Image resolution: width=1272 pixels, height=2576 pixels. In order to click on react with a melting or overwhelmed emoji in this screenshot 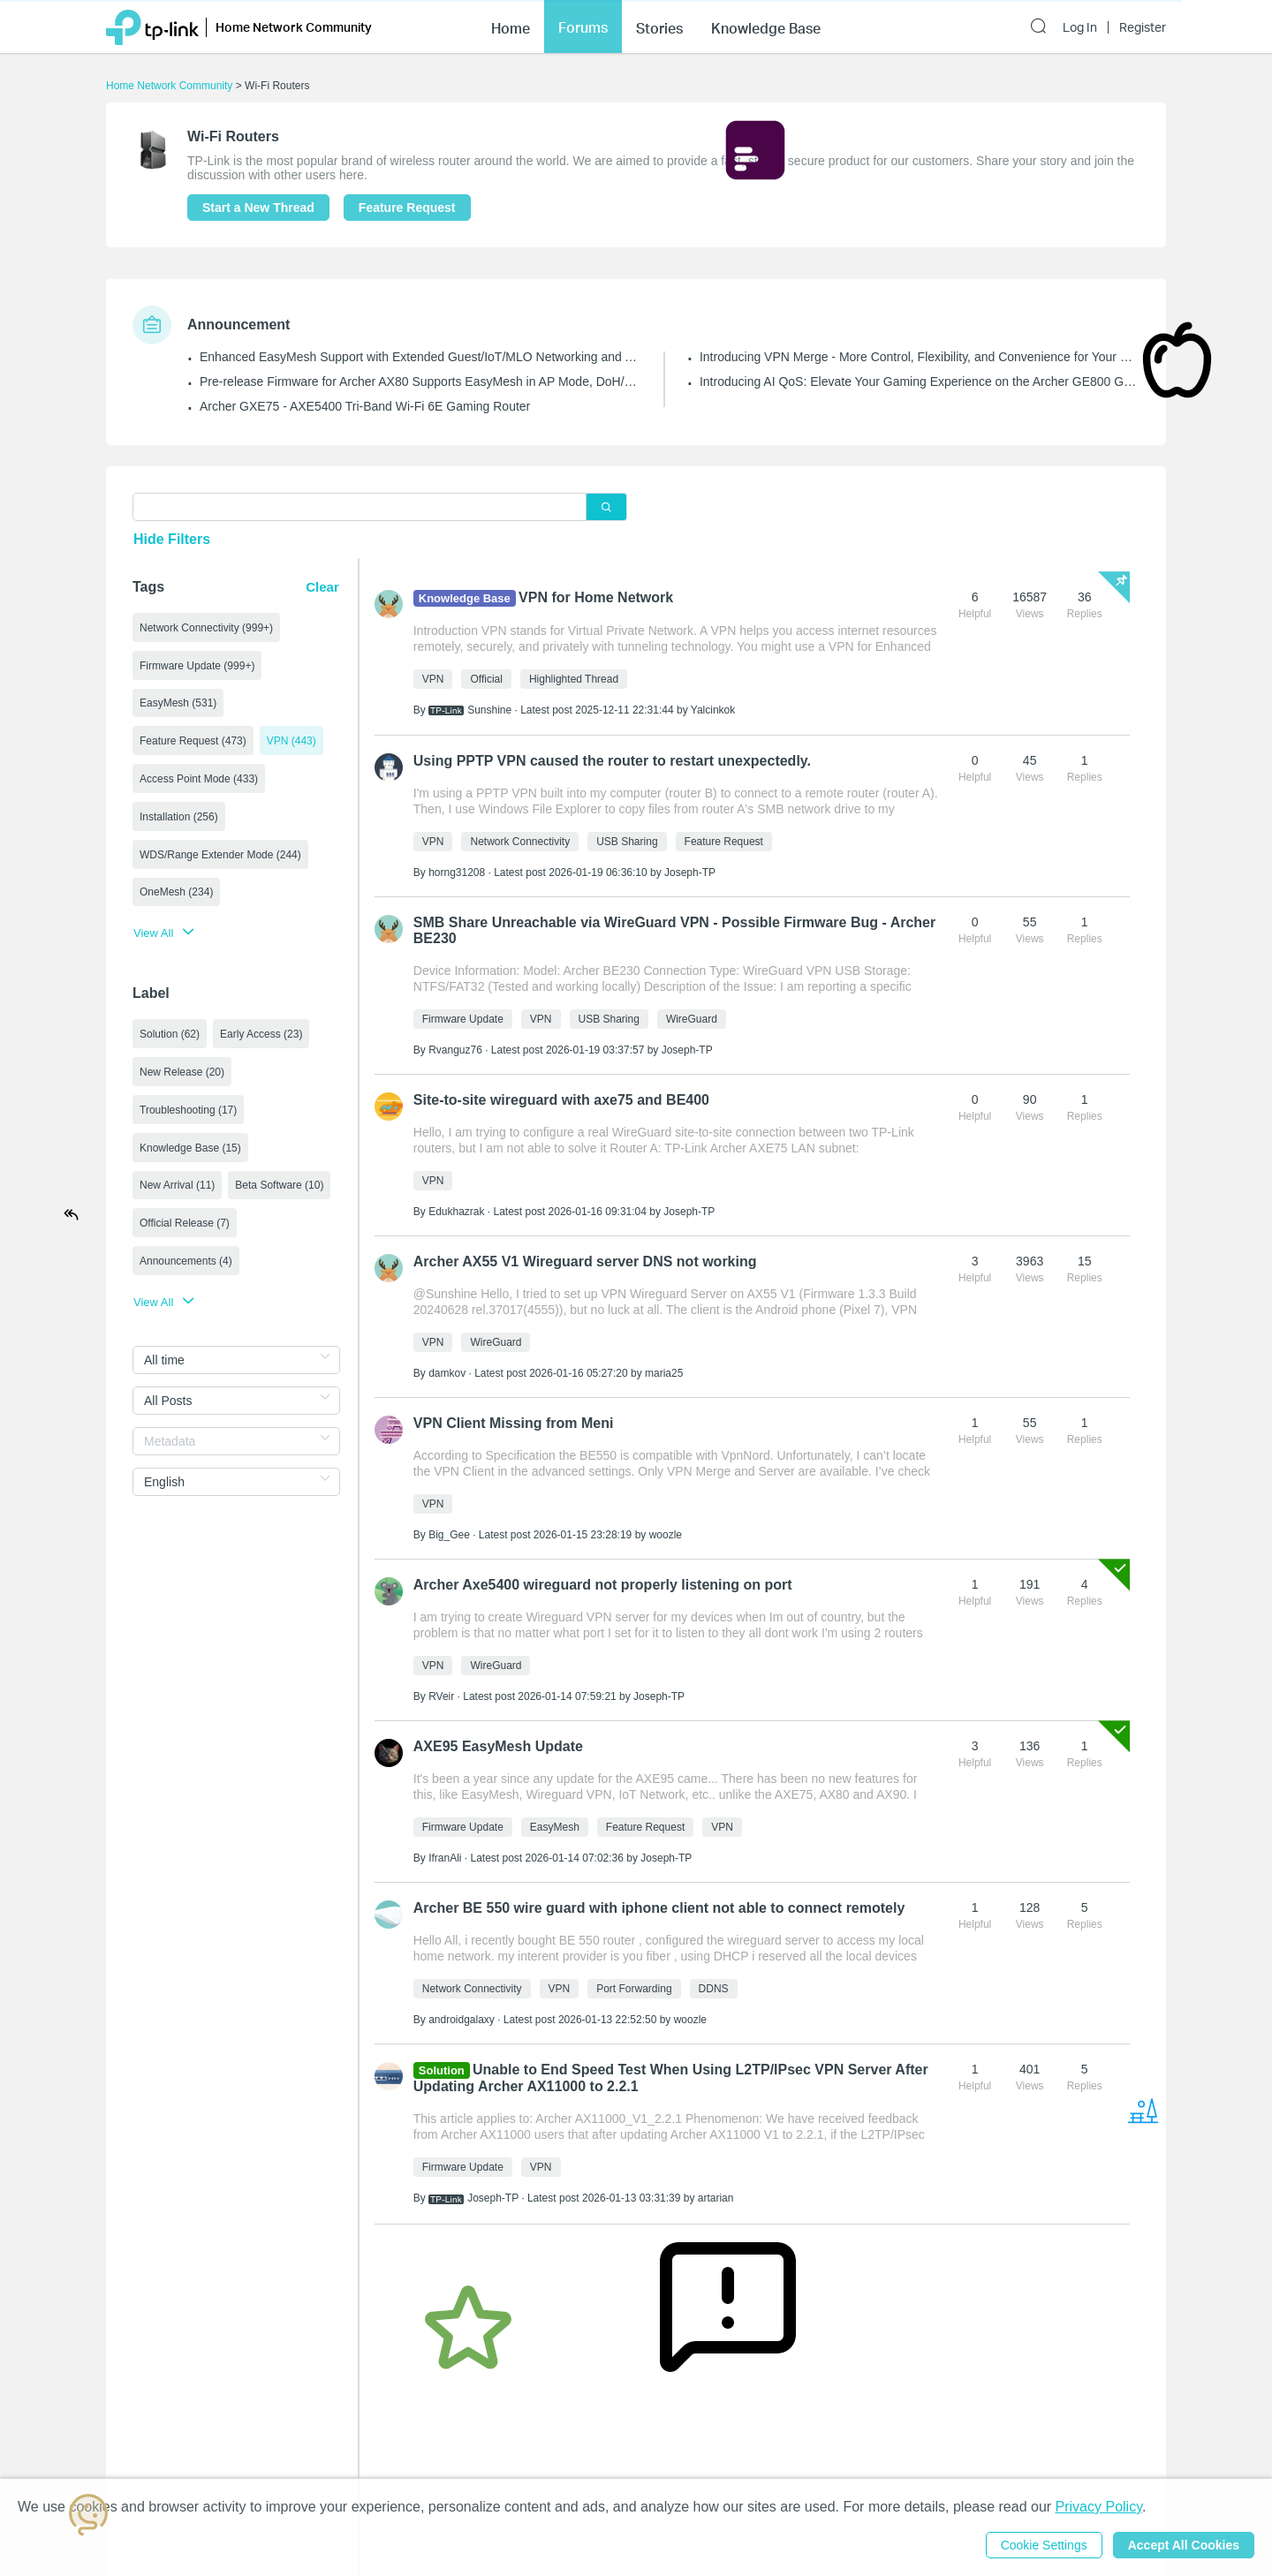, I will do `click(88, 2513)`.